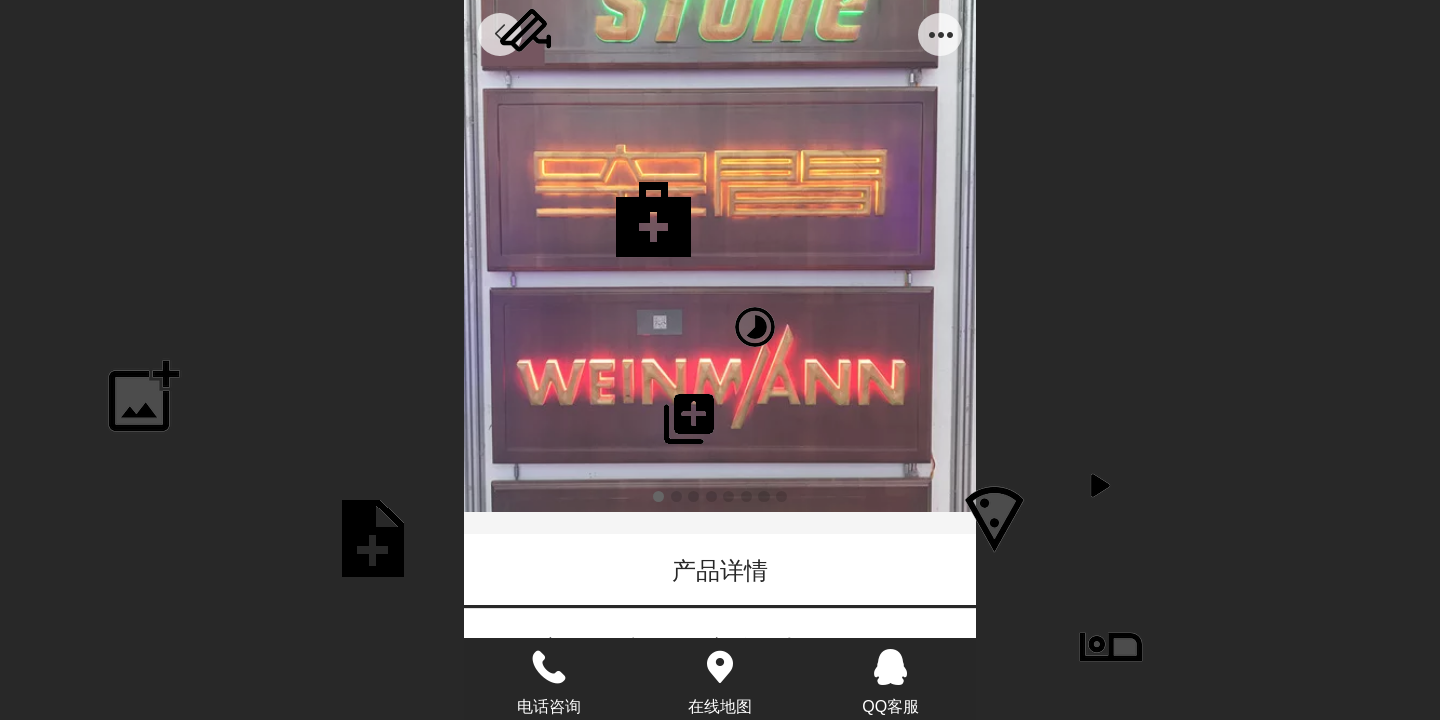  I want to click on access timelapse camera mode, so click(755, 327).